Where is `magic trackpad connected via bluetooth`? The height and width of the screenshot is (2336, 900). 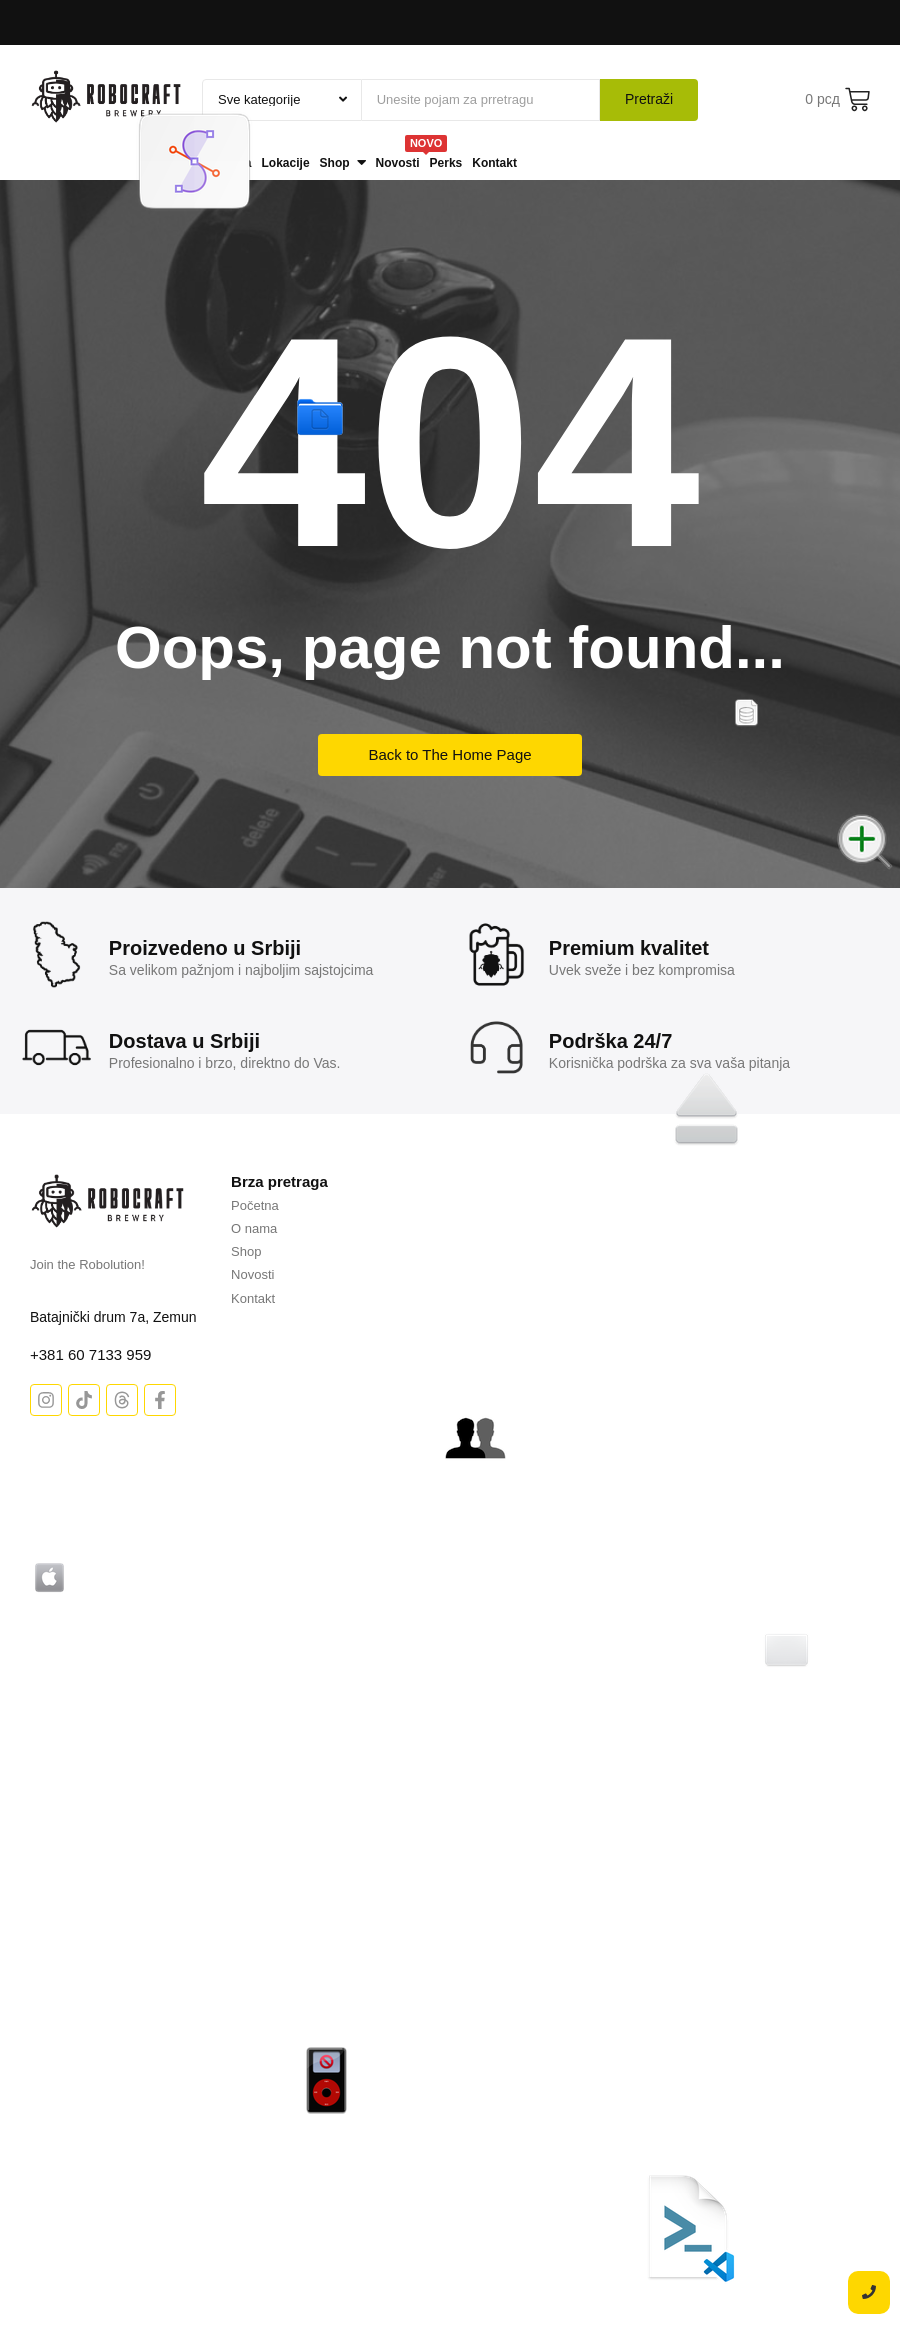 magic trackpad connected via bluetooth is located at coordinates (786, 1649).